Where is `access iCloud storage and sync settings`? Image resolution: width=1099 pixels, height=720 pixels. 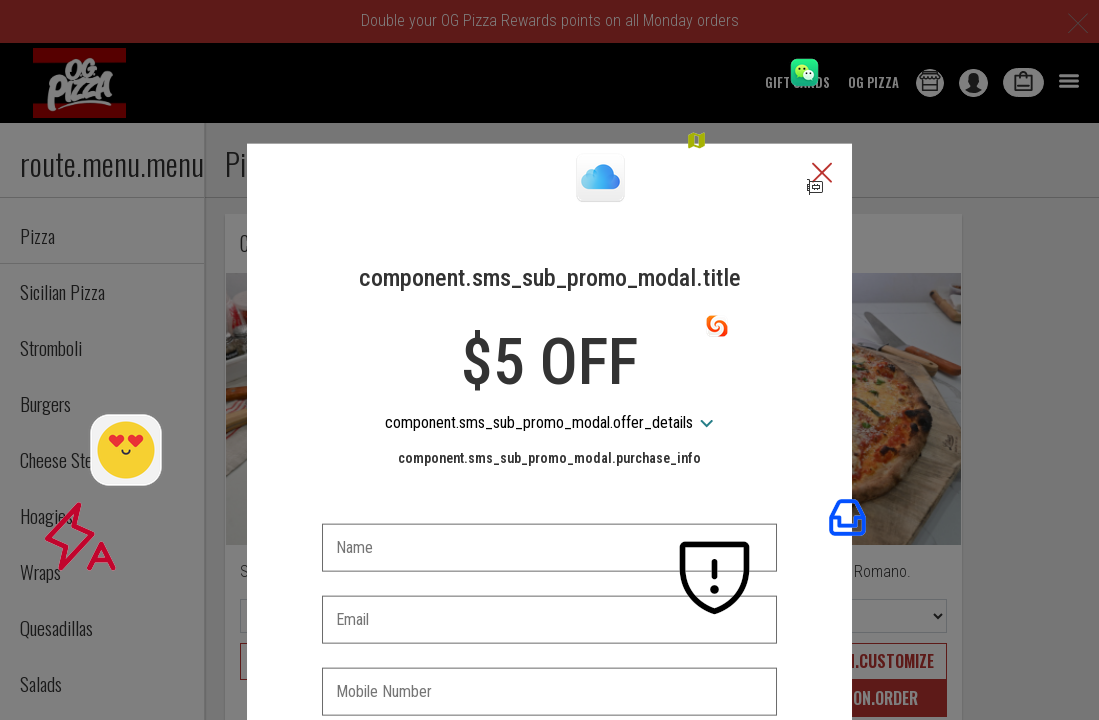
access iCloud storage and sync settings is located at coordinates (600, 177).